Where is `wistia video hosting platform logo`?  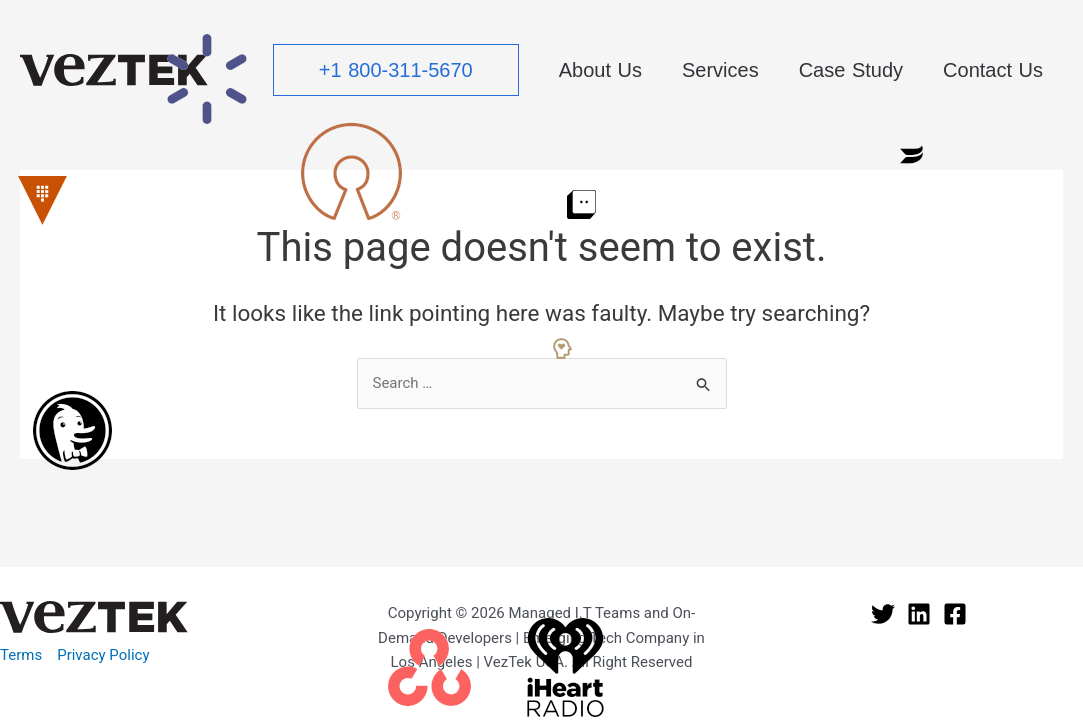
wistia video hosting platform logo is located at coordinates (911, 154).